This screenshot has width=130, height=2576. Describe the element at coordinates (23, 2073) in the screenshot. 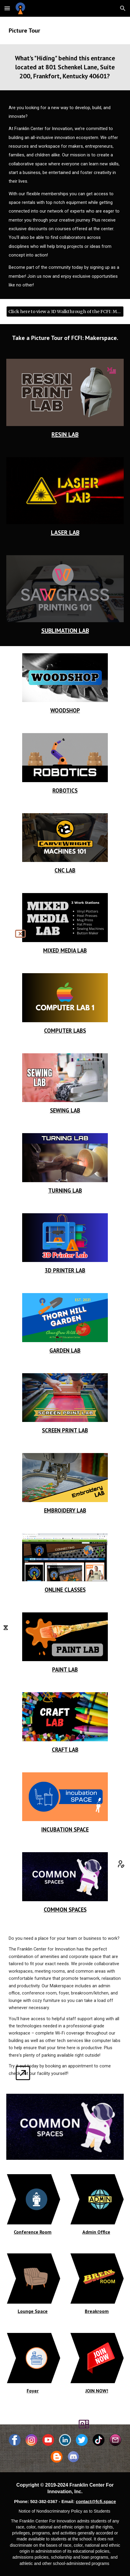

I see `open link in new window` at that location.